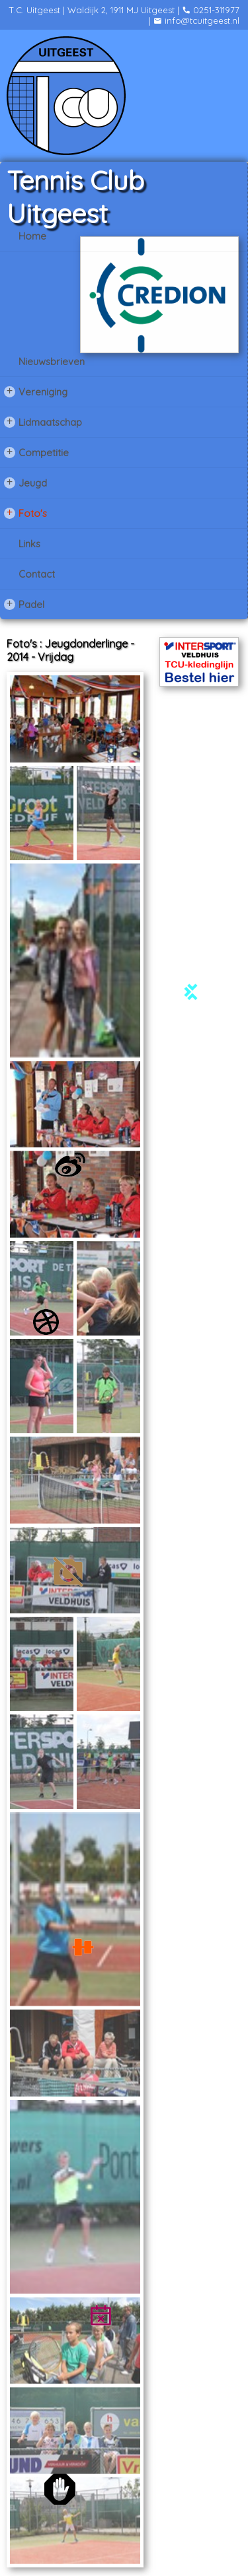 This screenshot has width=248, height=2576. What do you see at coordinates (83, 1947) in the screenshot?
I see `align items to vertical center` at bounding box center [83, 1947].